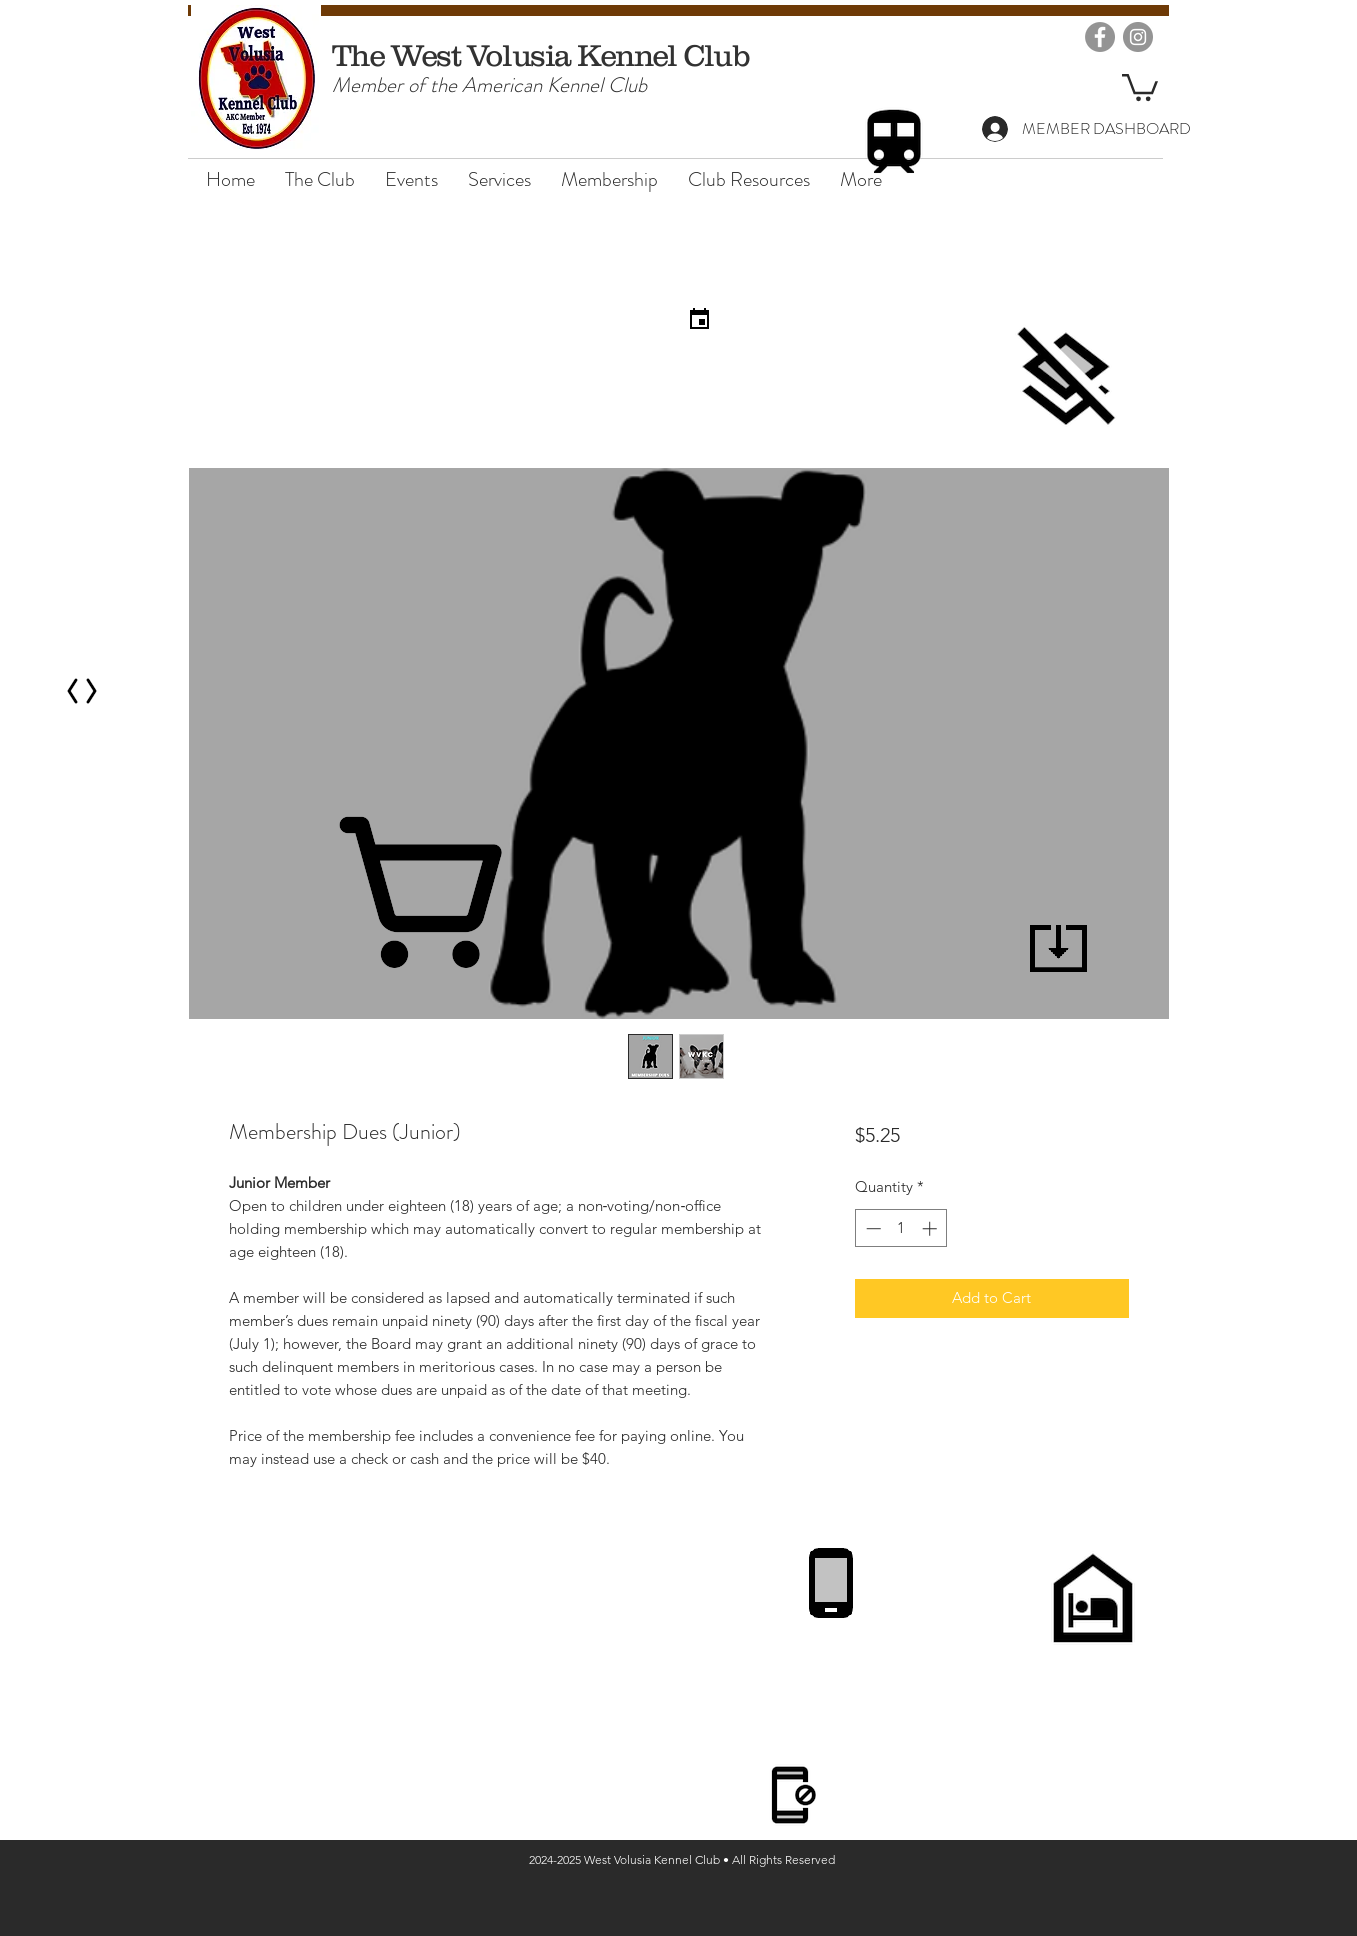  What do you see at coordinates (422, 891) in the screenshot?
I see `view your shopping cart` at bounding box center [422, 891].